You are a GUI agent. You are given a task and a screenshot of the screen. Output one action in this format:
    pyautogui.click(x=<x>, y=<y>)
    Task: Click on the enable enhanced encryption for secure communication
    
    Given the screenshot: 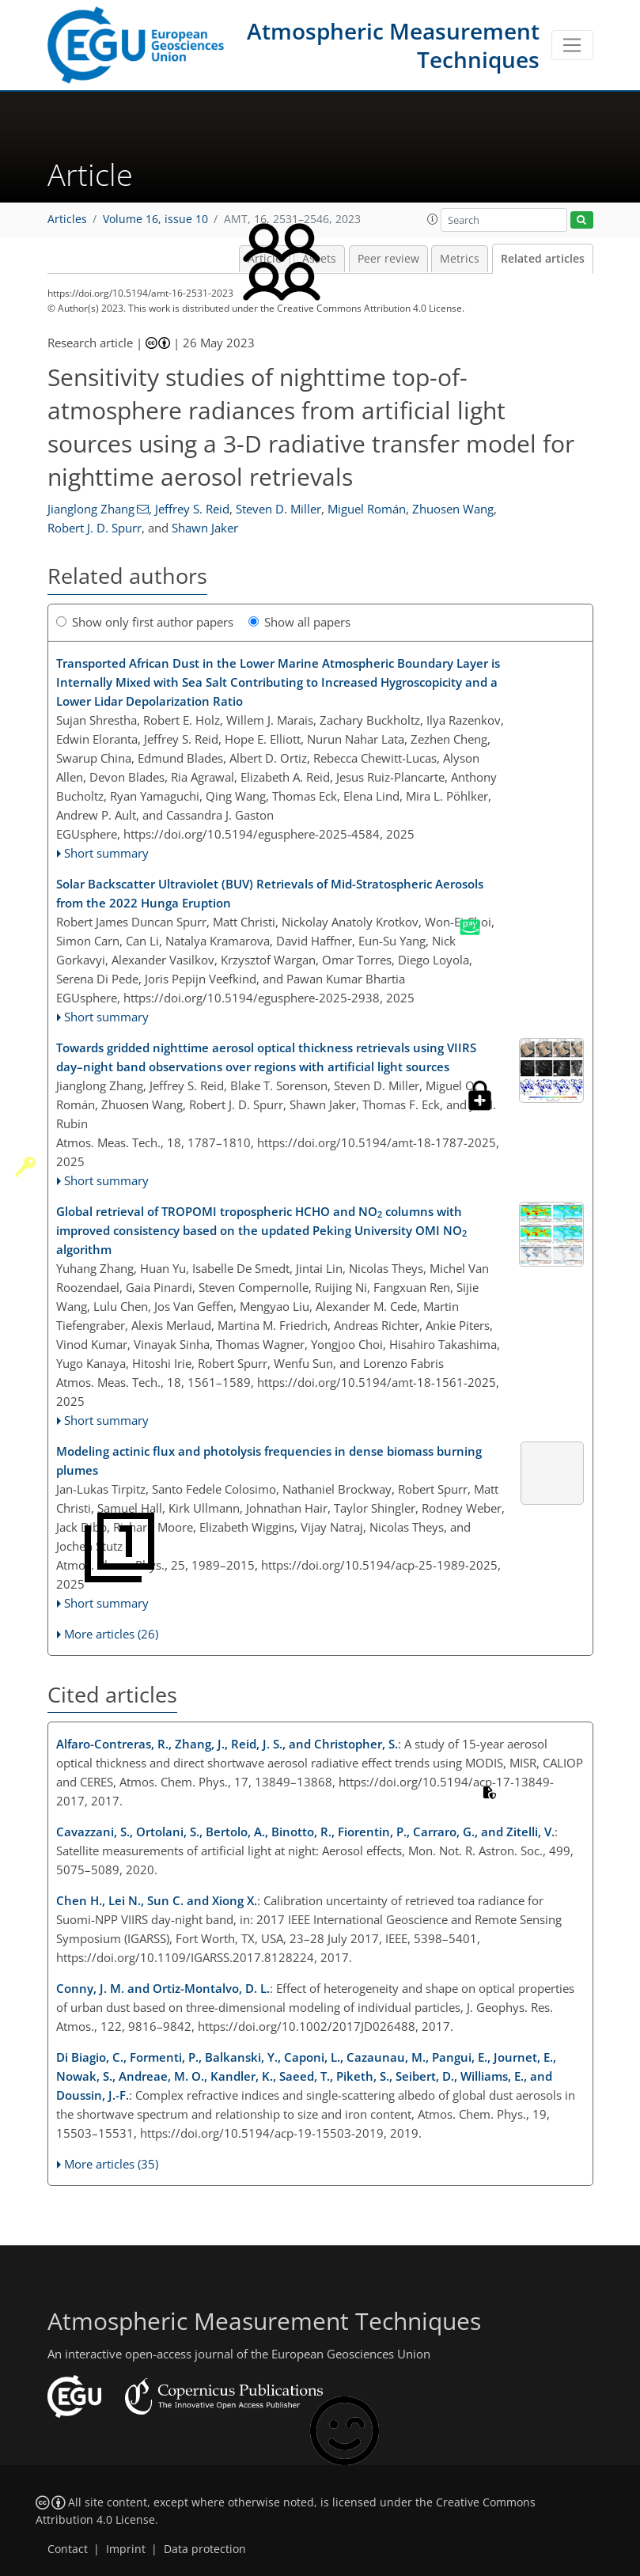 What is the action you would take?
    pyautogui.click(x=479, y=1096)
    